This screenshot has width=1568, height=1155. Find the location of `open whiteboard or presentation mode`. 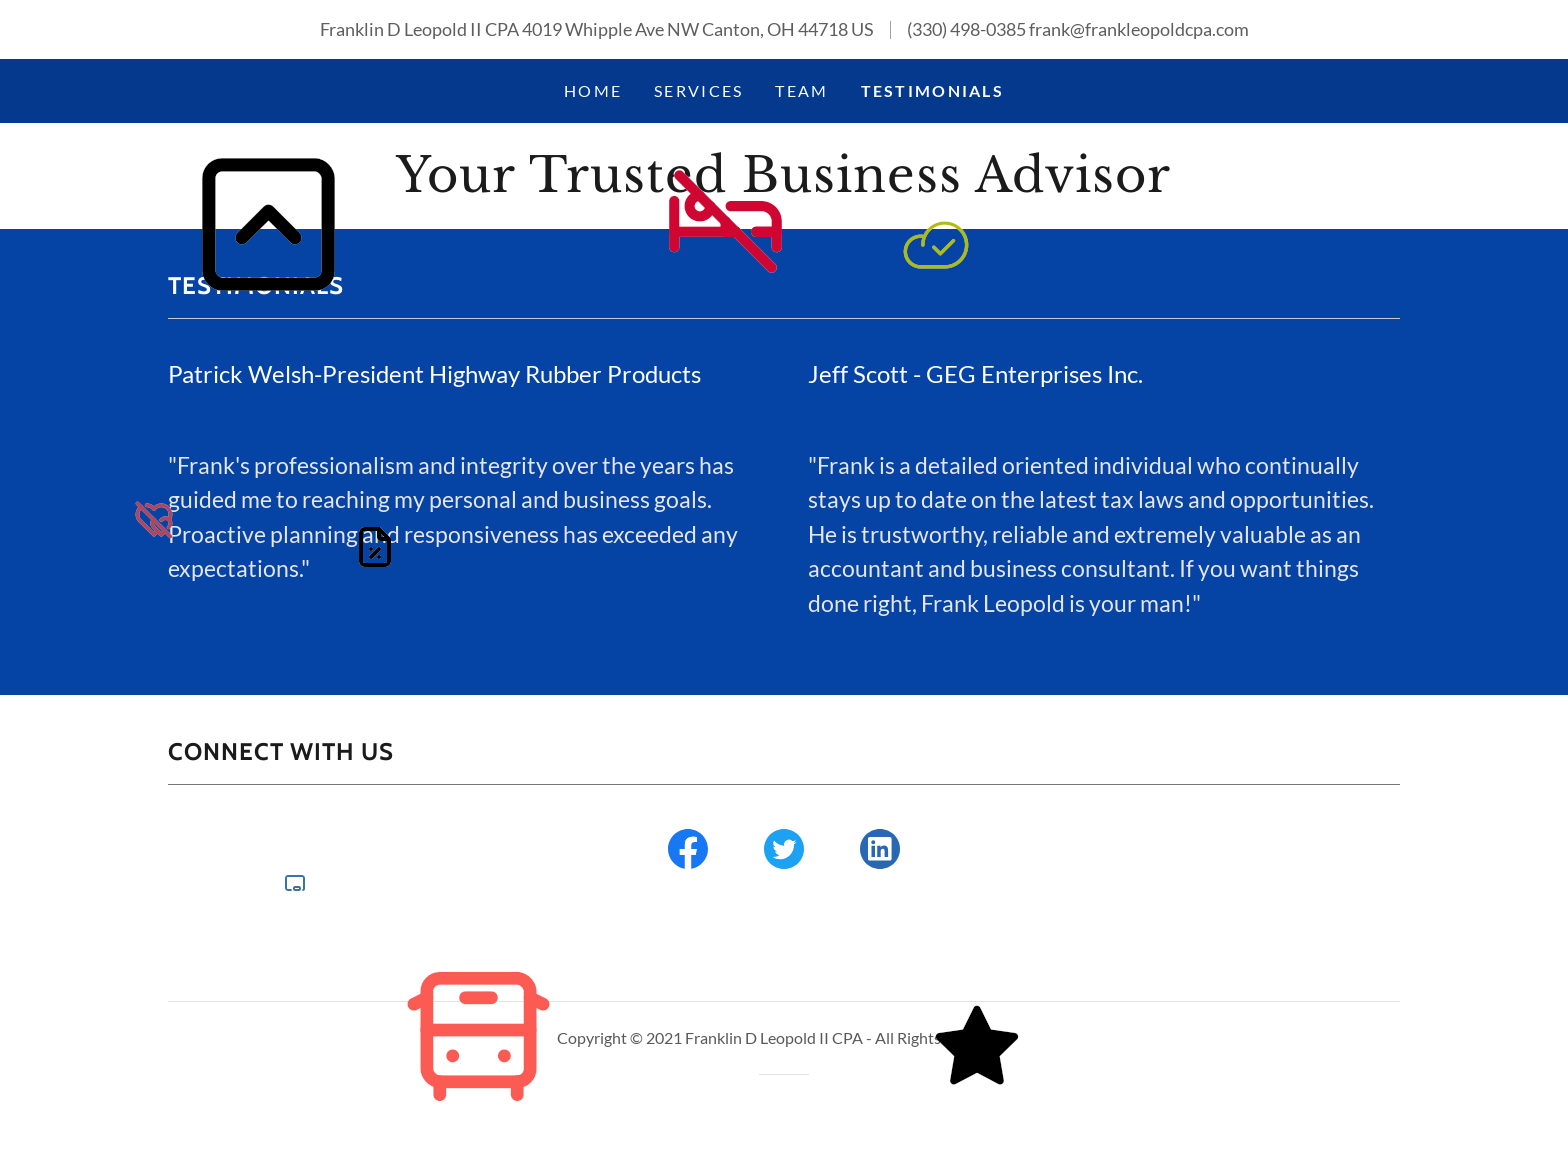

open whiteboard or presentation mode is located at coordinates (295, 883).